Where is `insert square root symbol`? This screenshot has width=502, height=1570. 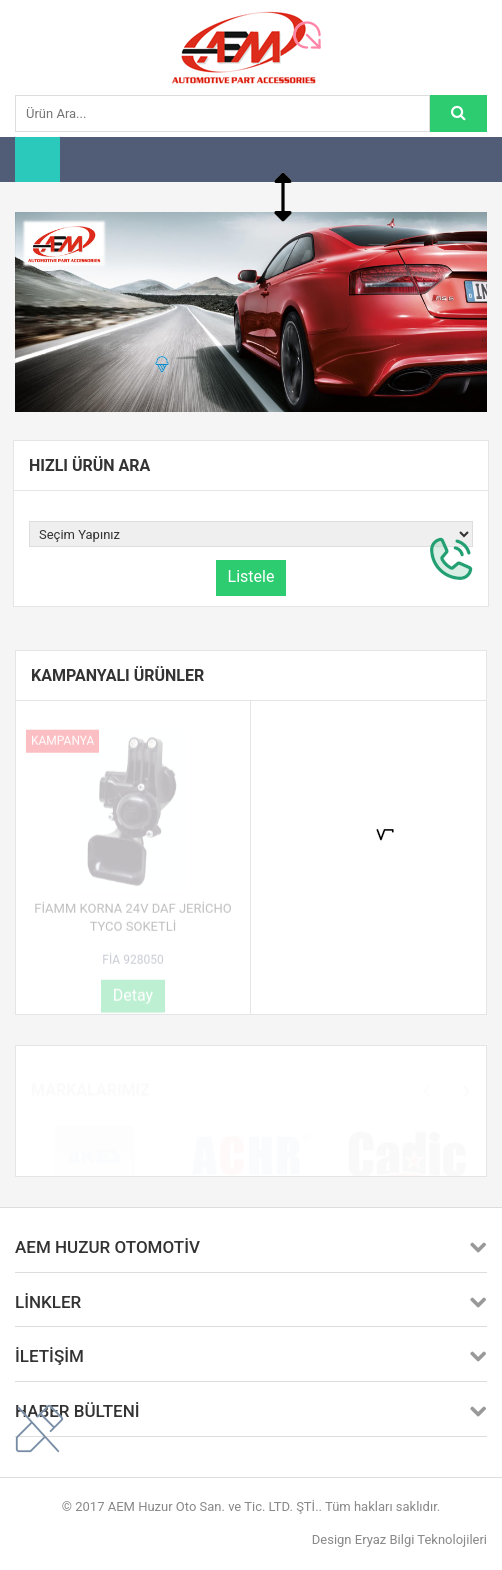
insert square root symbol is located at coordinates (384, 833).